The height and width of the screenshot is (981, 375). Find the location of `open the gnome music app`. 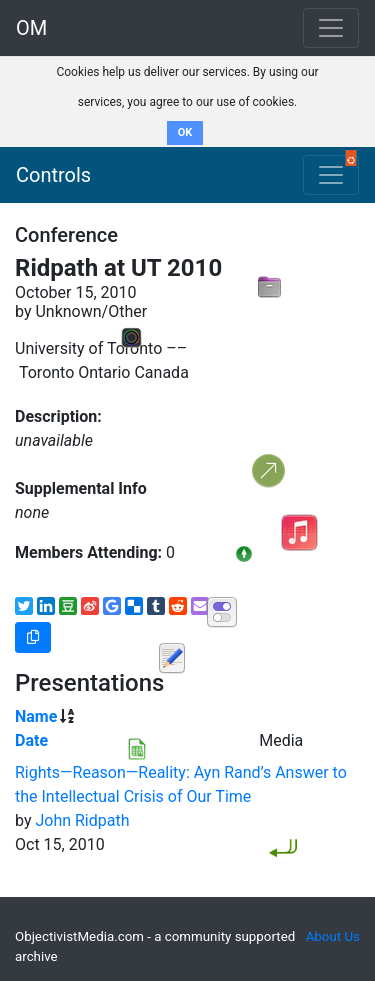

open the gnome music app is located at coordinates (299, 532).